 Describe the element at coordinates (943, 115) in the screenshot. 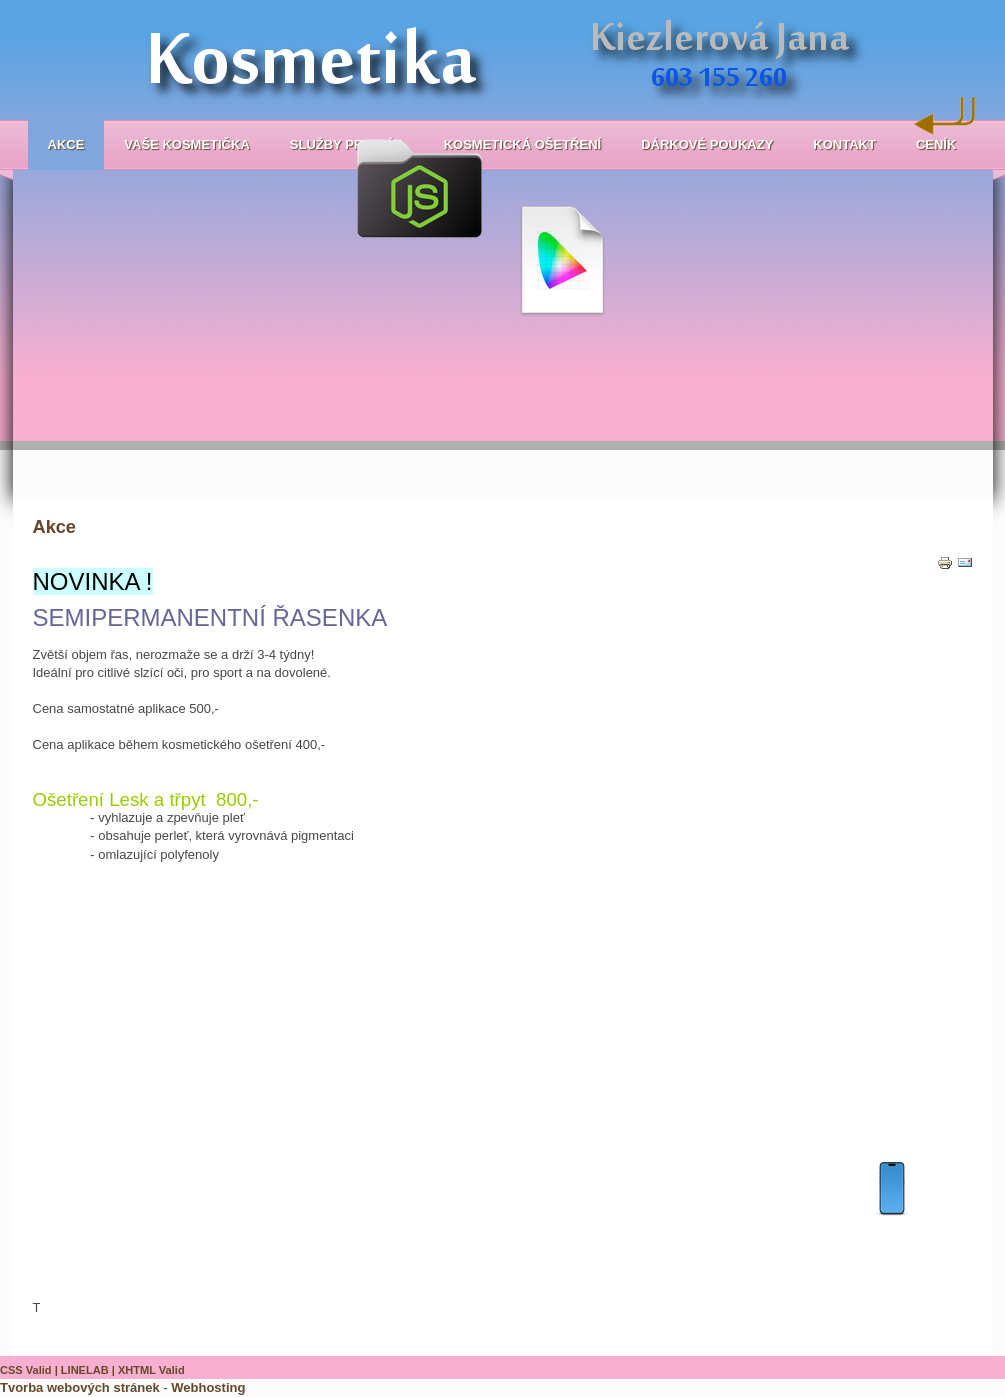

I see `reply to all recipients of an email` at that location.